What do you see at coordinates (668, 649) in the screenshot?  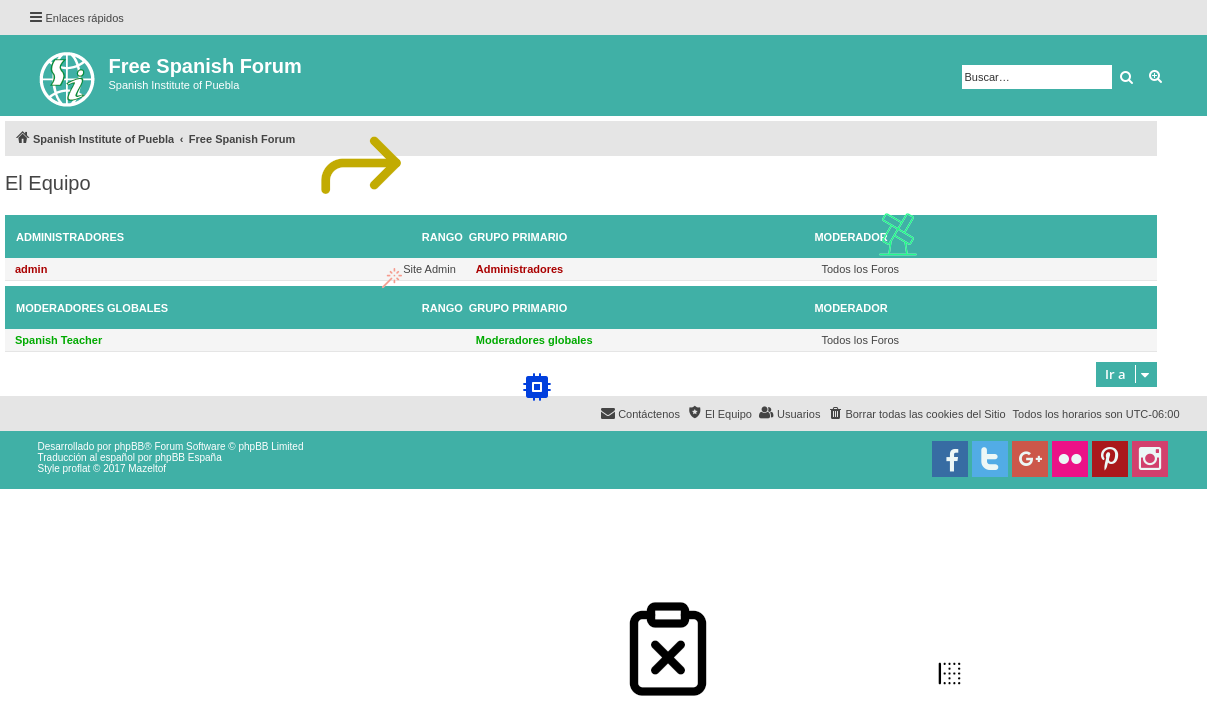 I see `clear clipboard contents` at bounding box center [668, 649].